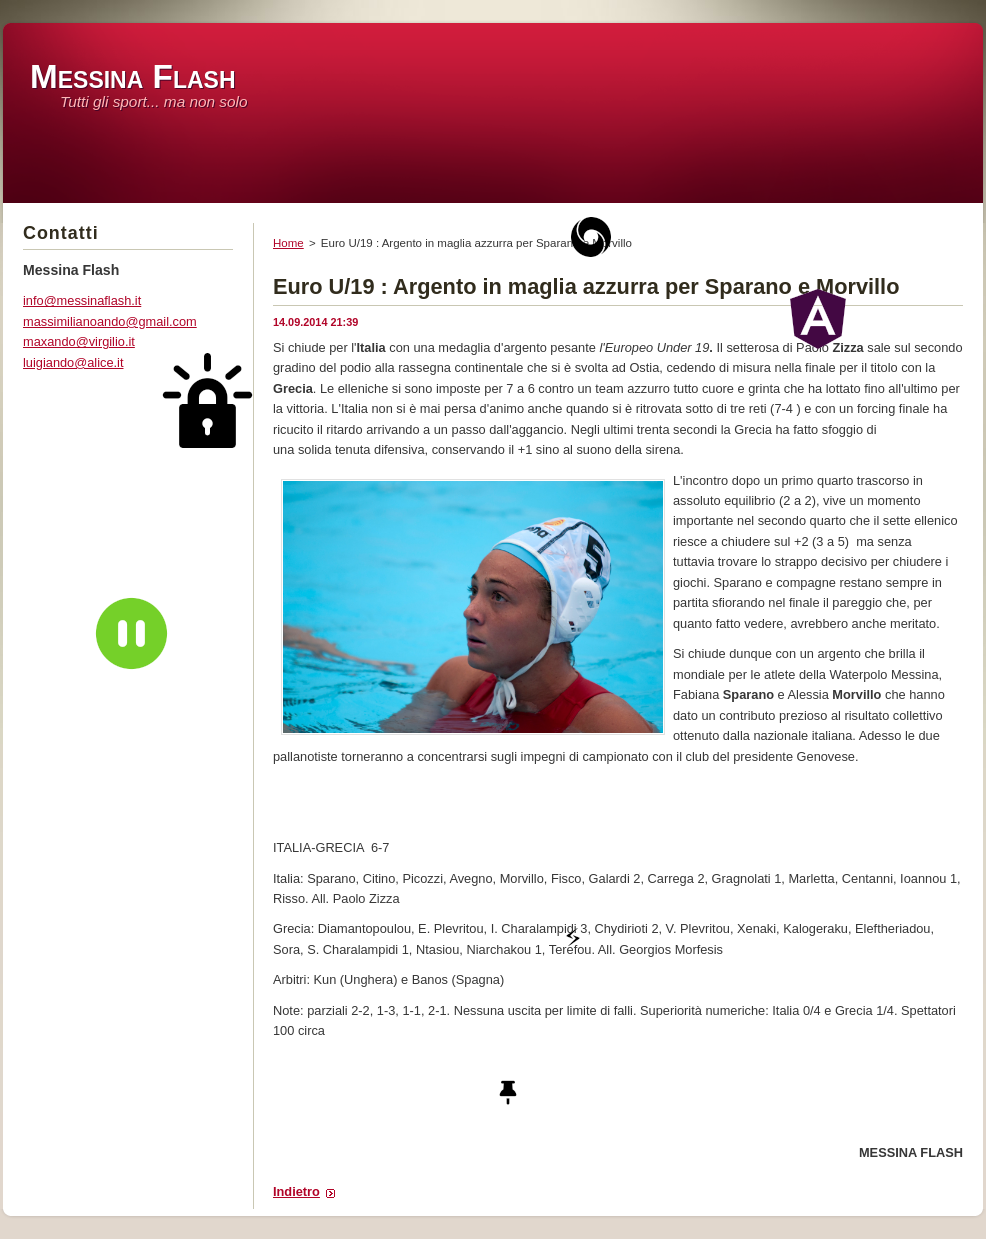 This screenshot has height=1239, width=986. Describe the element at coordinates (508, 1092) in the screenshot. I see `pin an item to keep it visible` at that location.